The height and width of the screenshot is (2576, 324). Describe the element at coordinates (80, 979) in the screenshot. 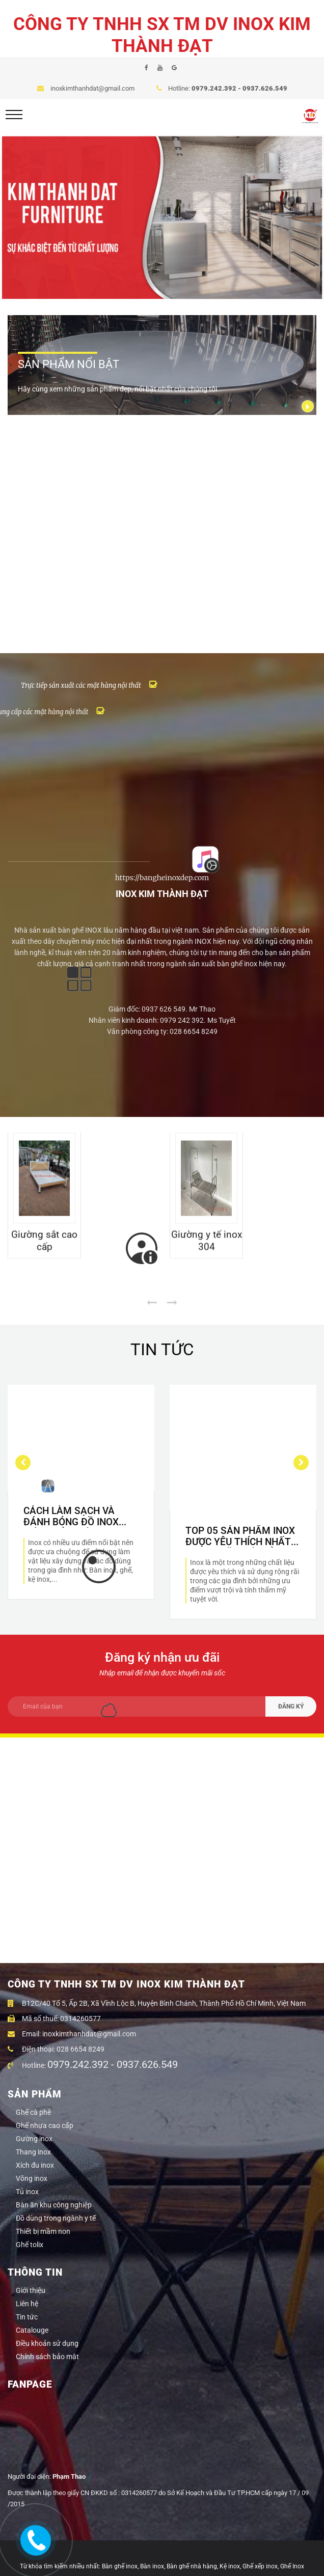

I see `access application preferences or settings` at that location.